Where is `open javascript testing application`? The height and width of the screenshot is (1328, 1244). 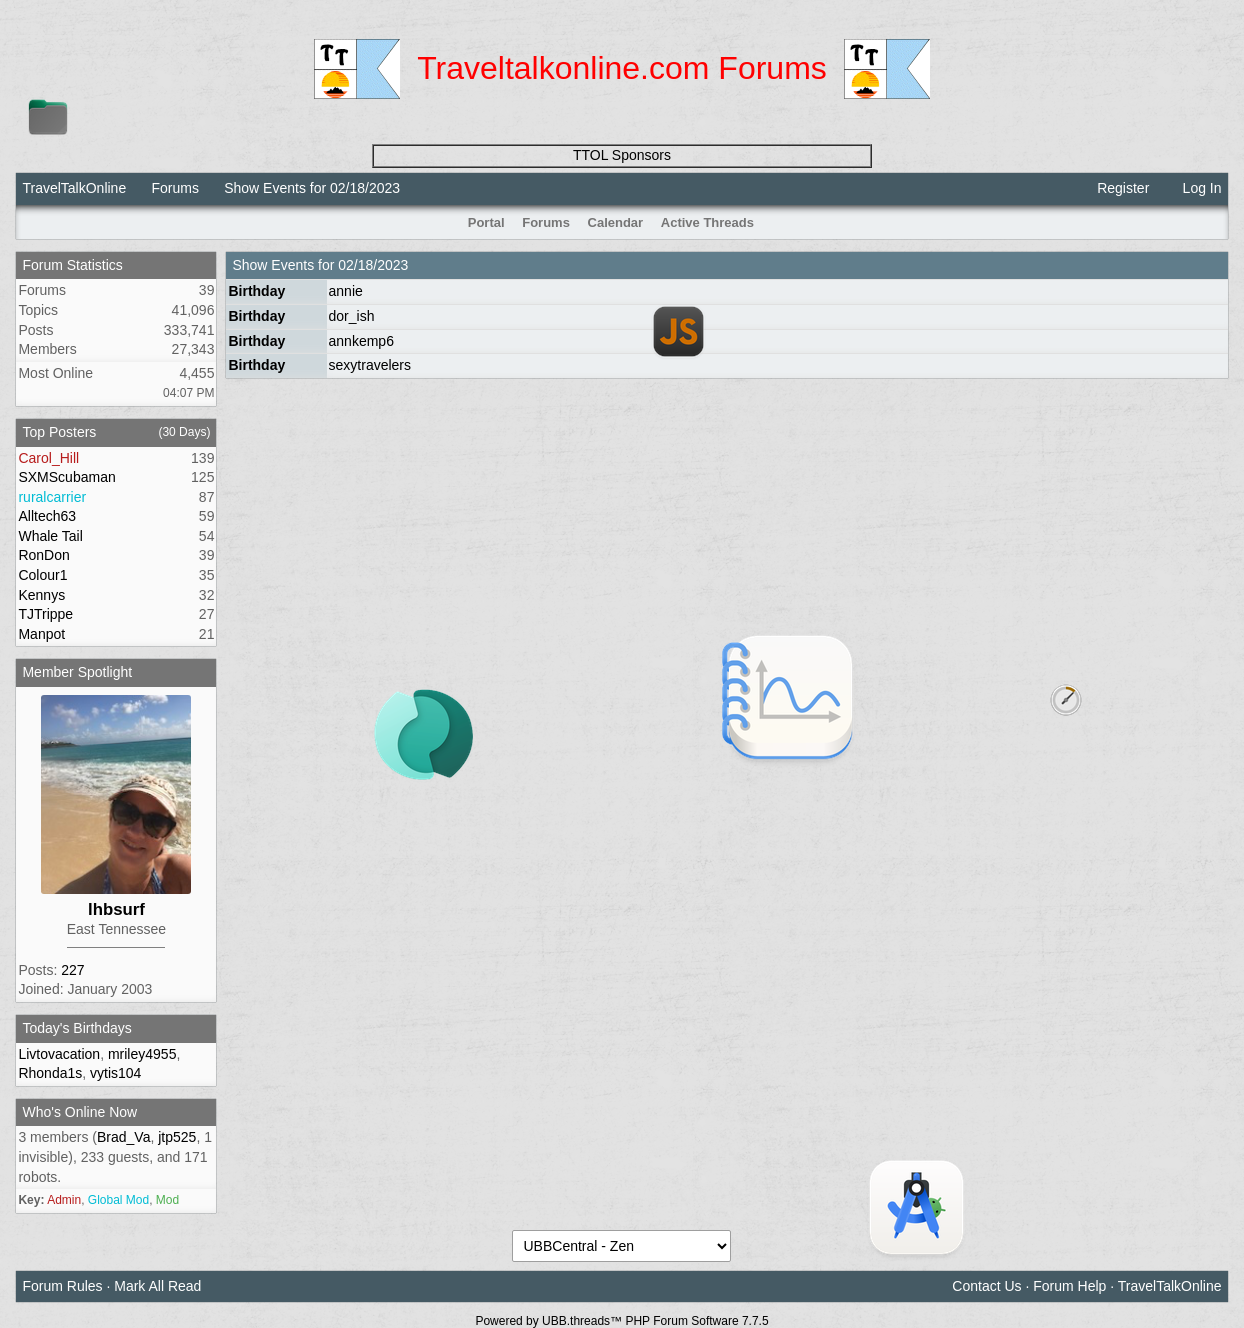
open javascript testing application is located at coordinates (678, 331).